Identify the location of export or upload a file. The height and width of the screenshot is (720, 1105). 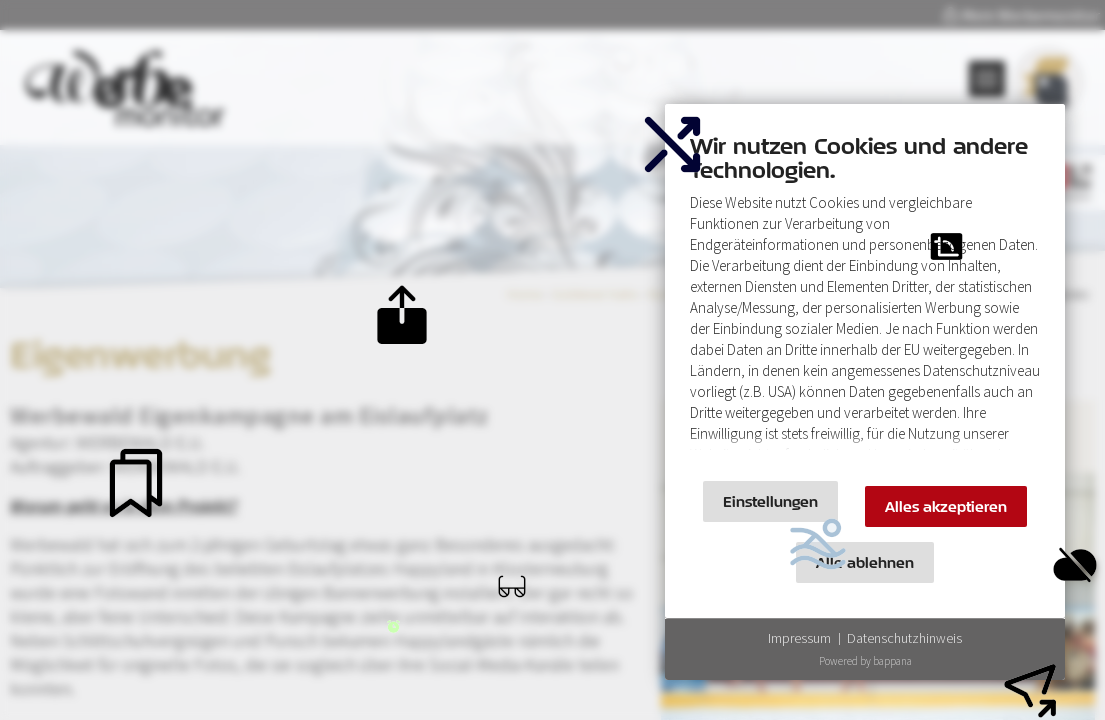
(402, 317).